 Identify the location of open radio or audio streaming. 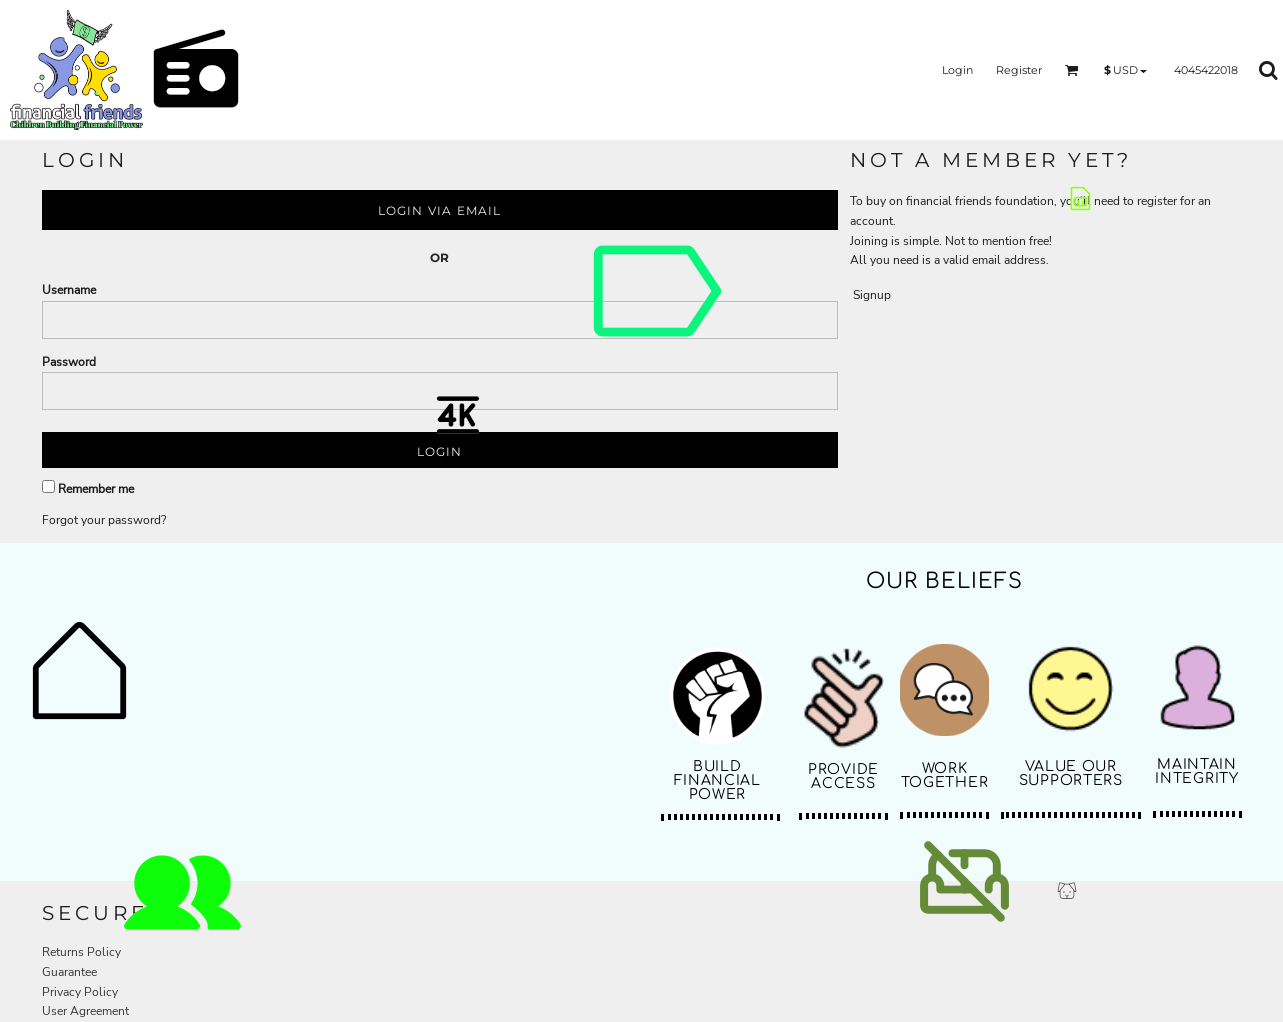
(196, 75).